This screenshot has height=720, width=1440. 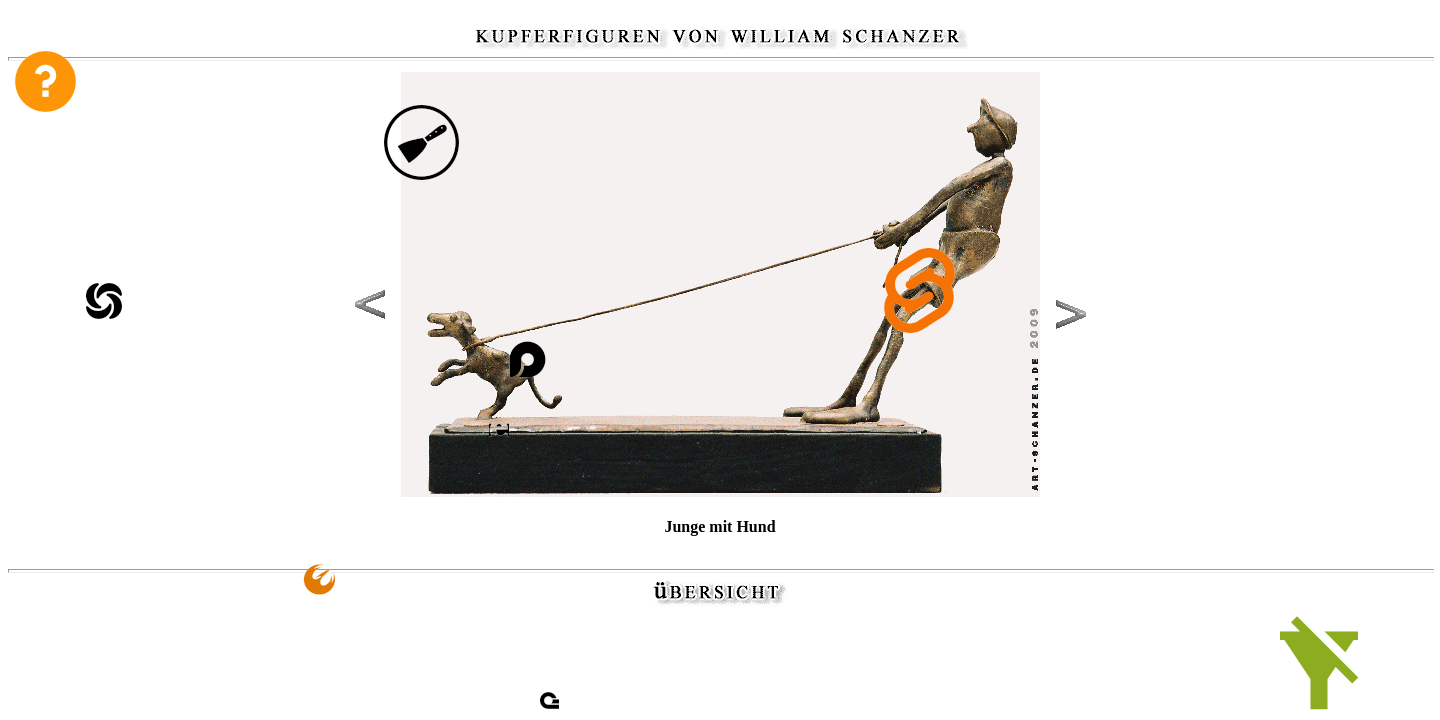 I want to click on Scrapy web scraping framework logo, so click(x=421, y=142).